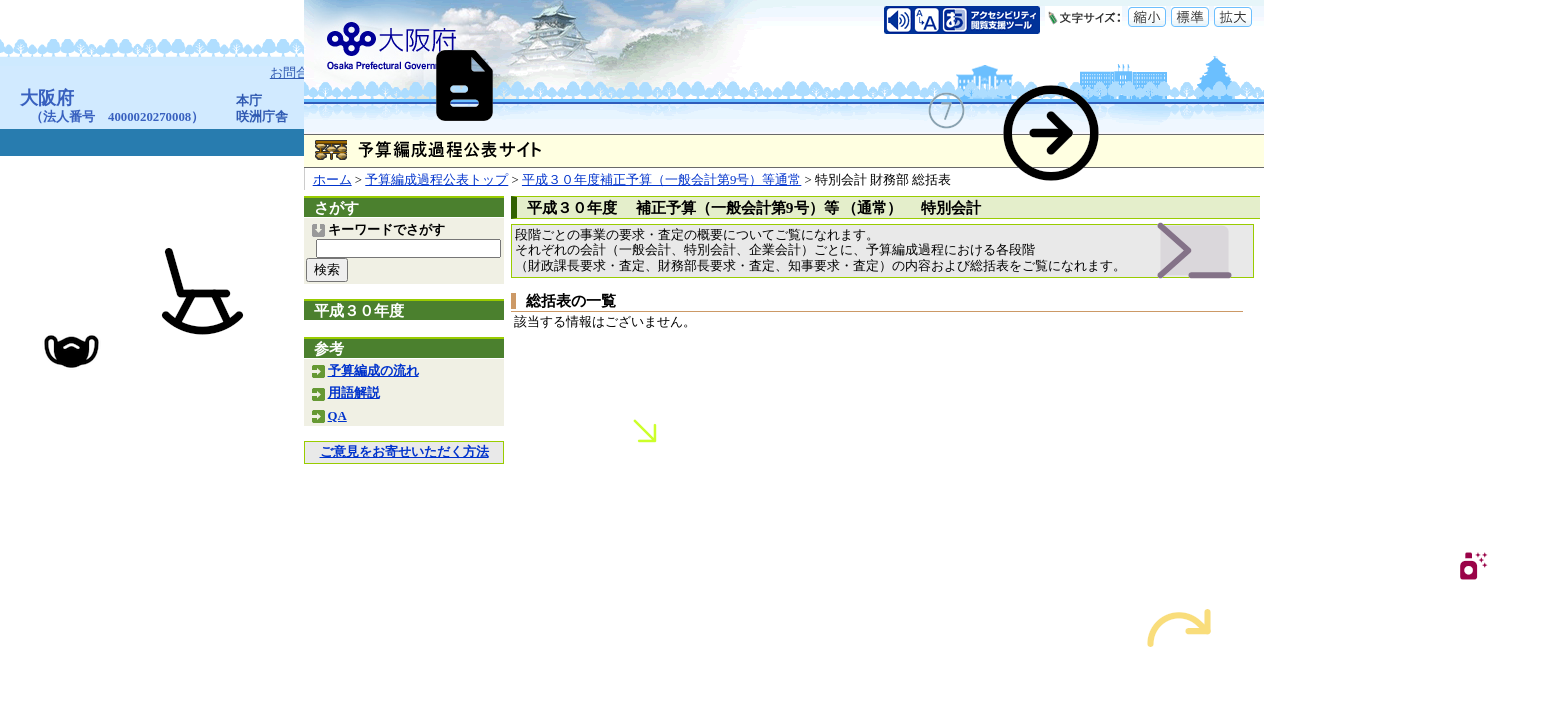 This screenshot has width=1568, height=720. Describe the element at coordinates (1194, 250) in the screenshot. I see `open the command line terminal` at that location.